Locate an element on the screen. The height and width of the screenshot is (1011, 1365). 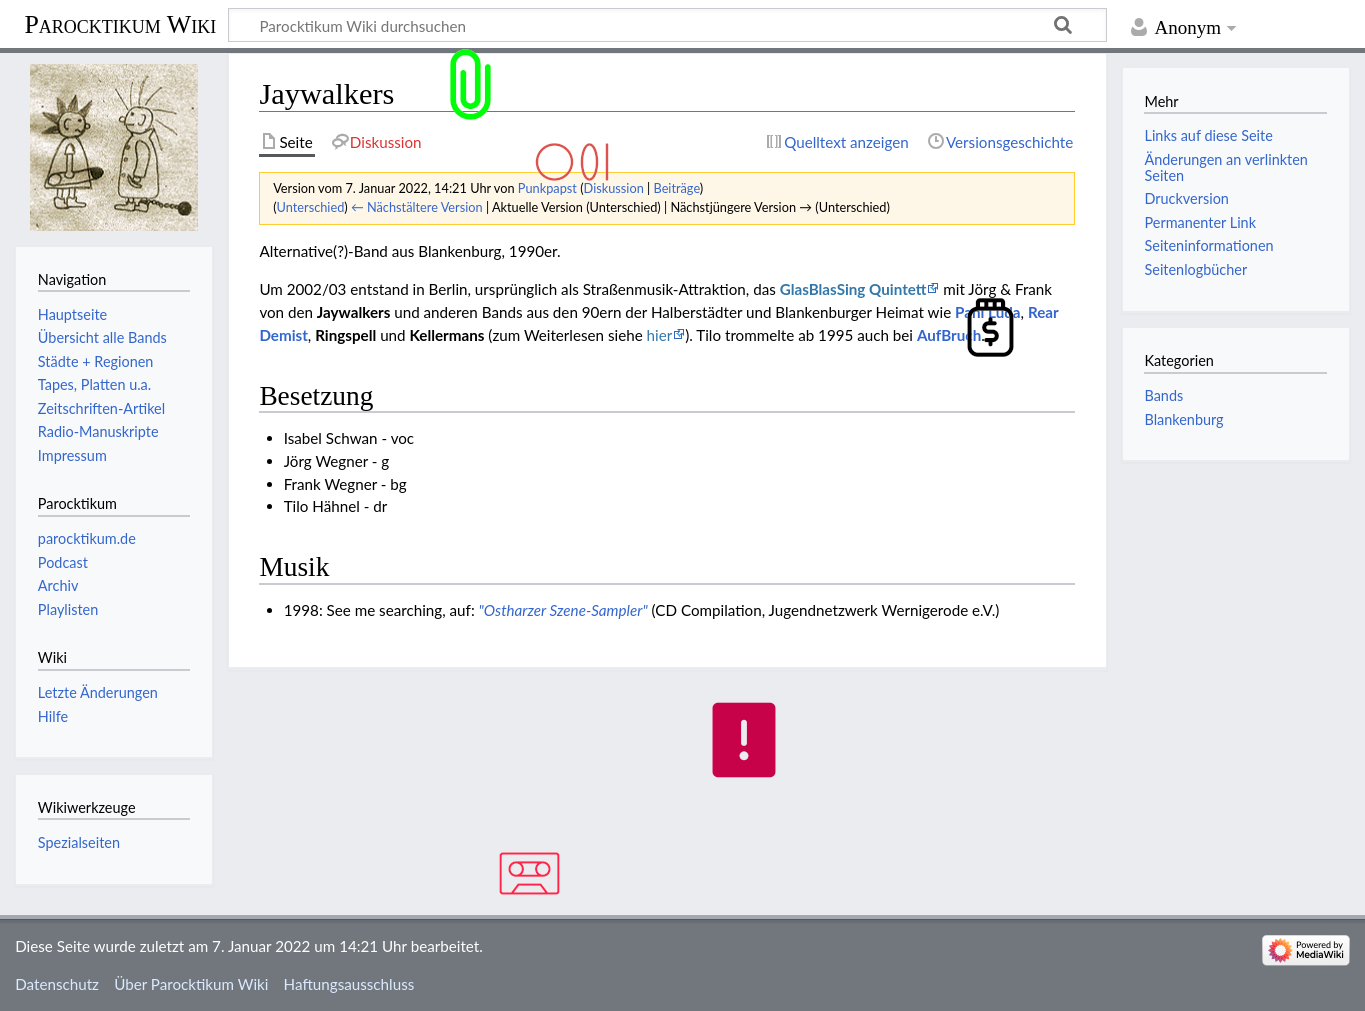
attach a file to your message is located at coordinates (470, 84).